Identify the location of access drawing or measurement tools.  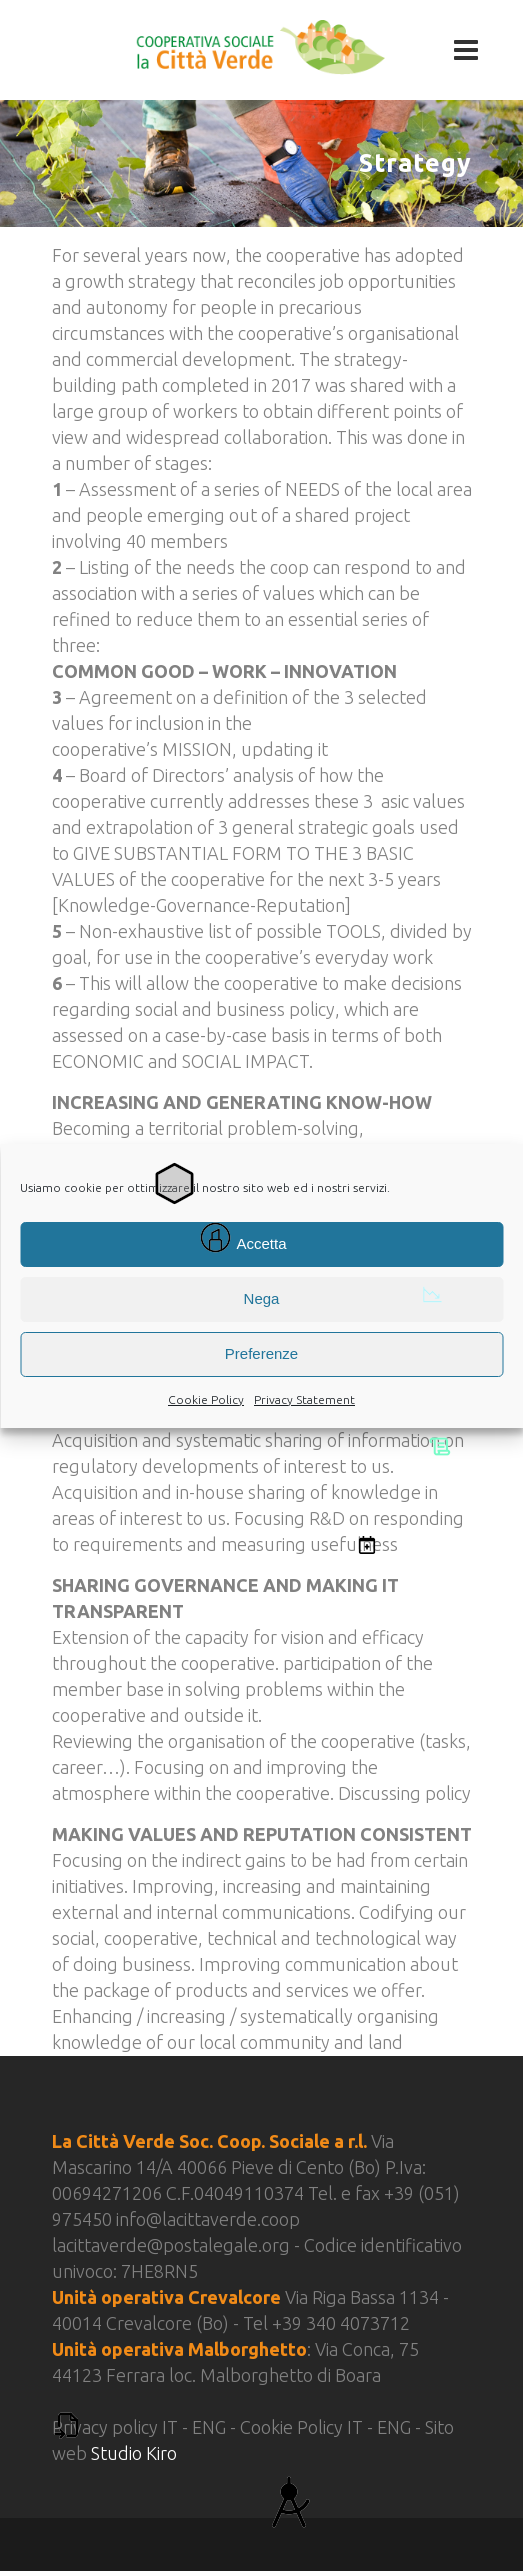
(289, 2503).